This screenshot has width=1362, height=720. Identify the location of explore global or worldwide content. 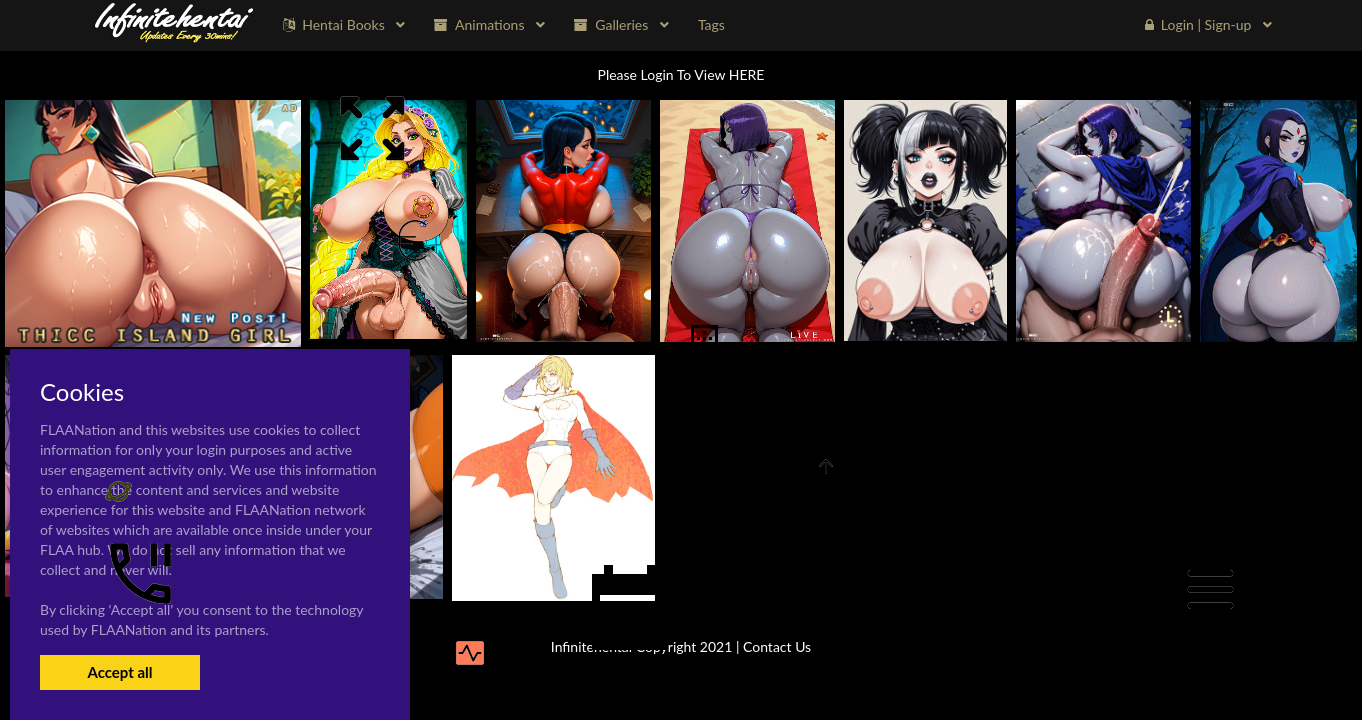
(118, 491).